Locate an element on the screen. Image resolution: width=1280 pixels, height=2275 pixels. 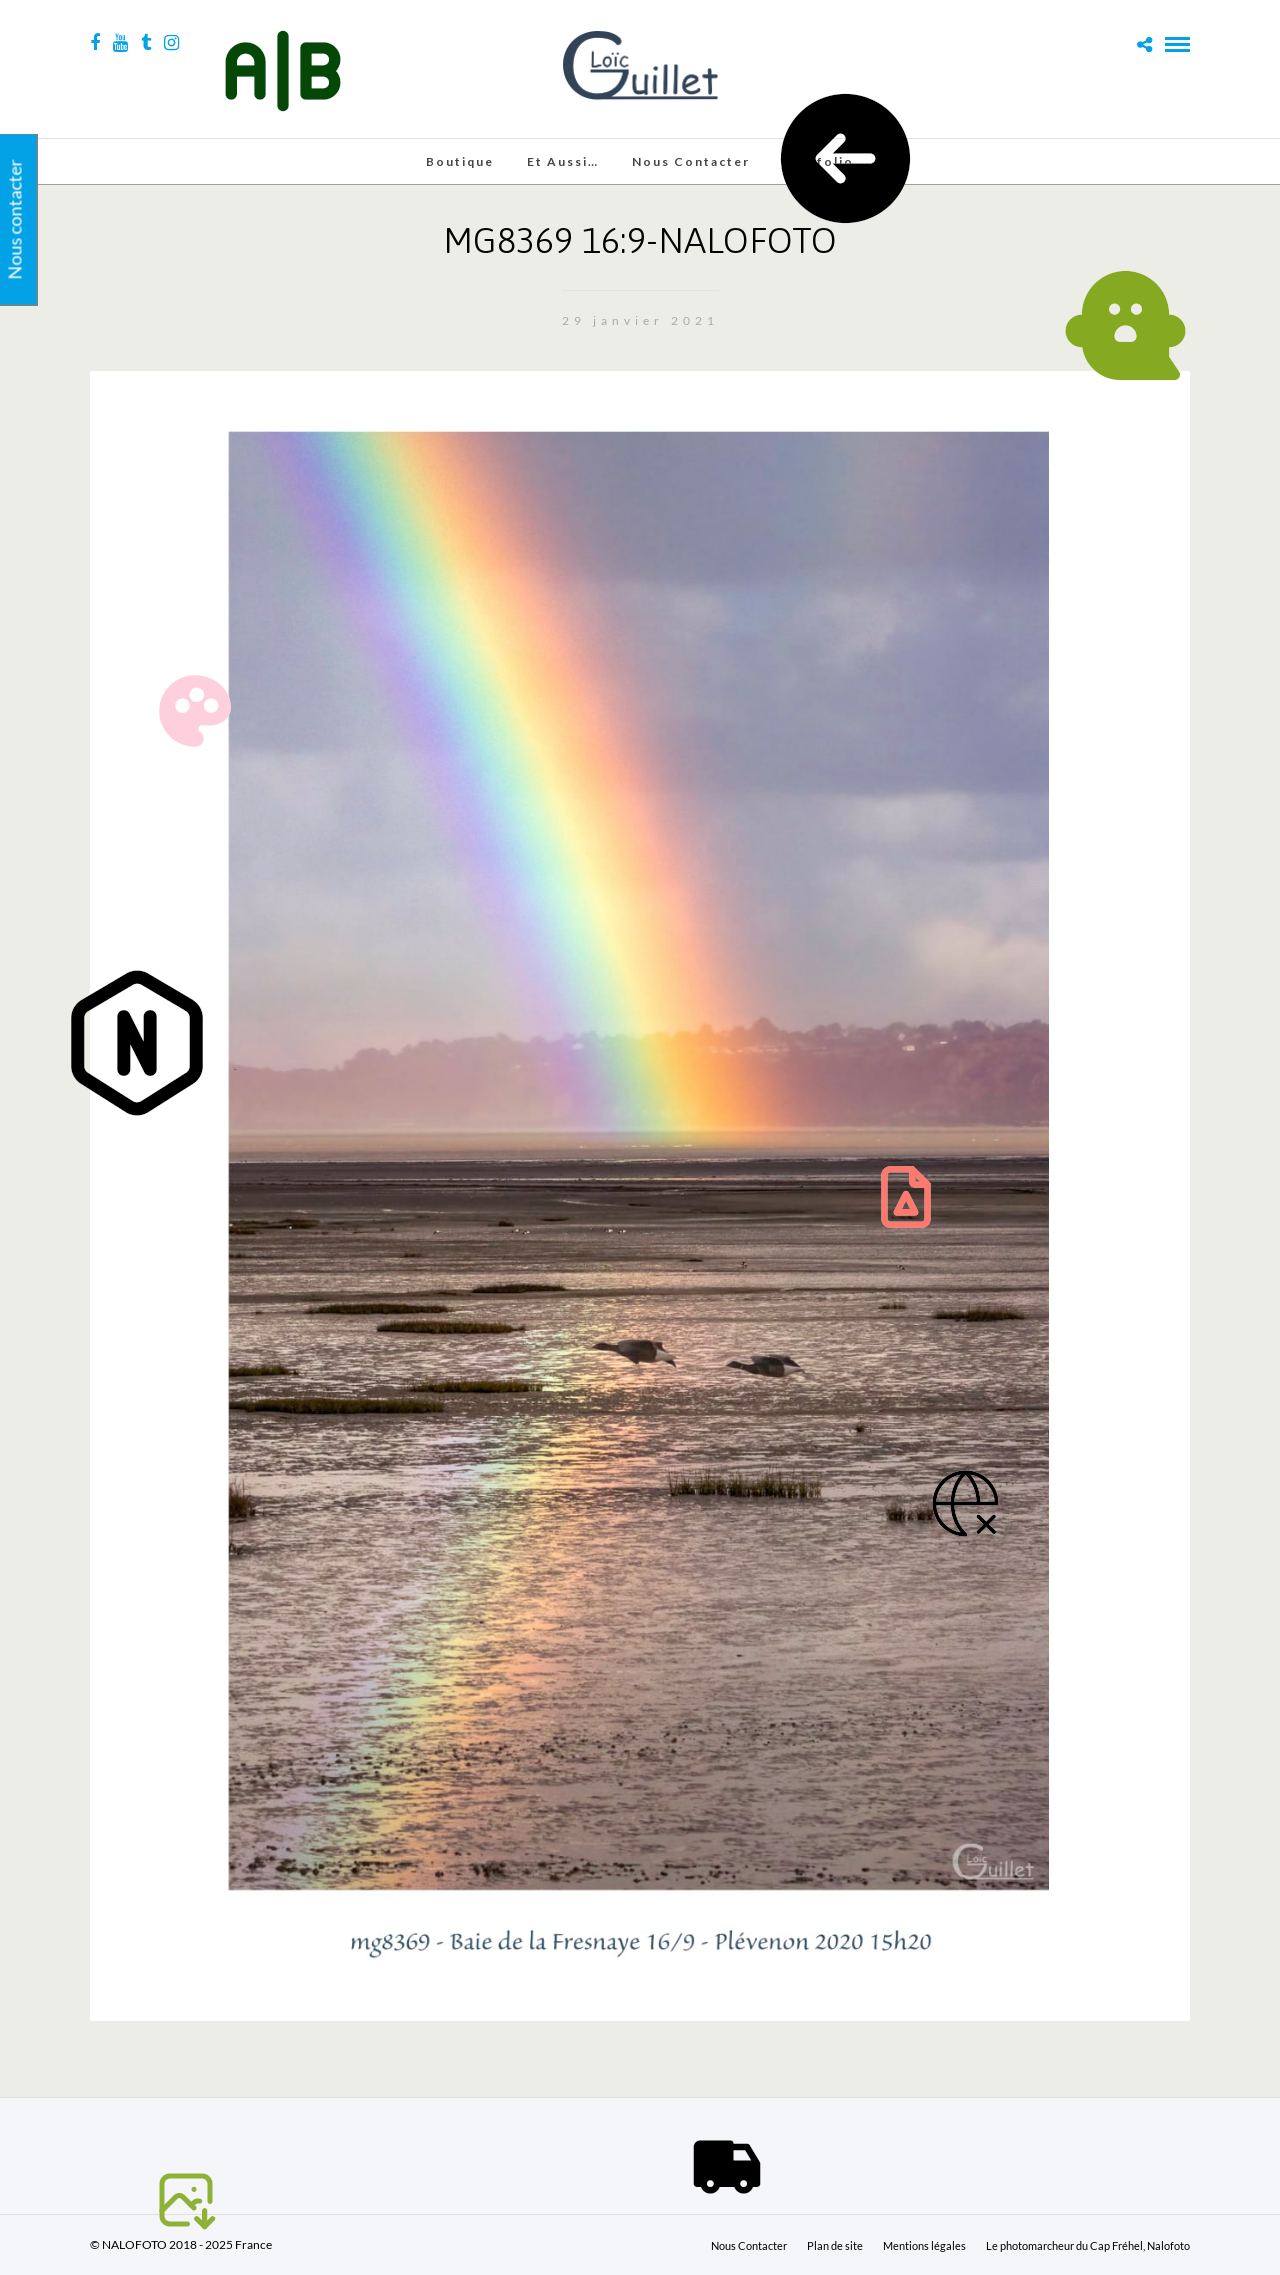
open color or theme customization options is located at coordinates (195, 711).